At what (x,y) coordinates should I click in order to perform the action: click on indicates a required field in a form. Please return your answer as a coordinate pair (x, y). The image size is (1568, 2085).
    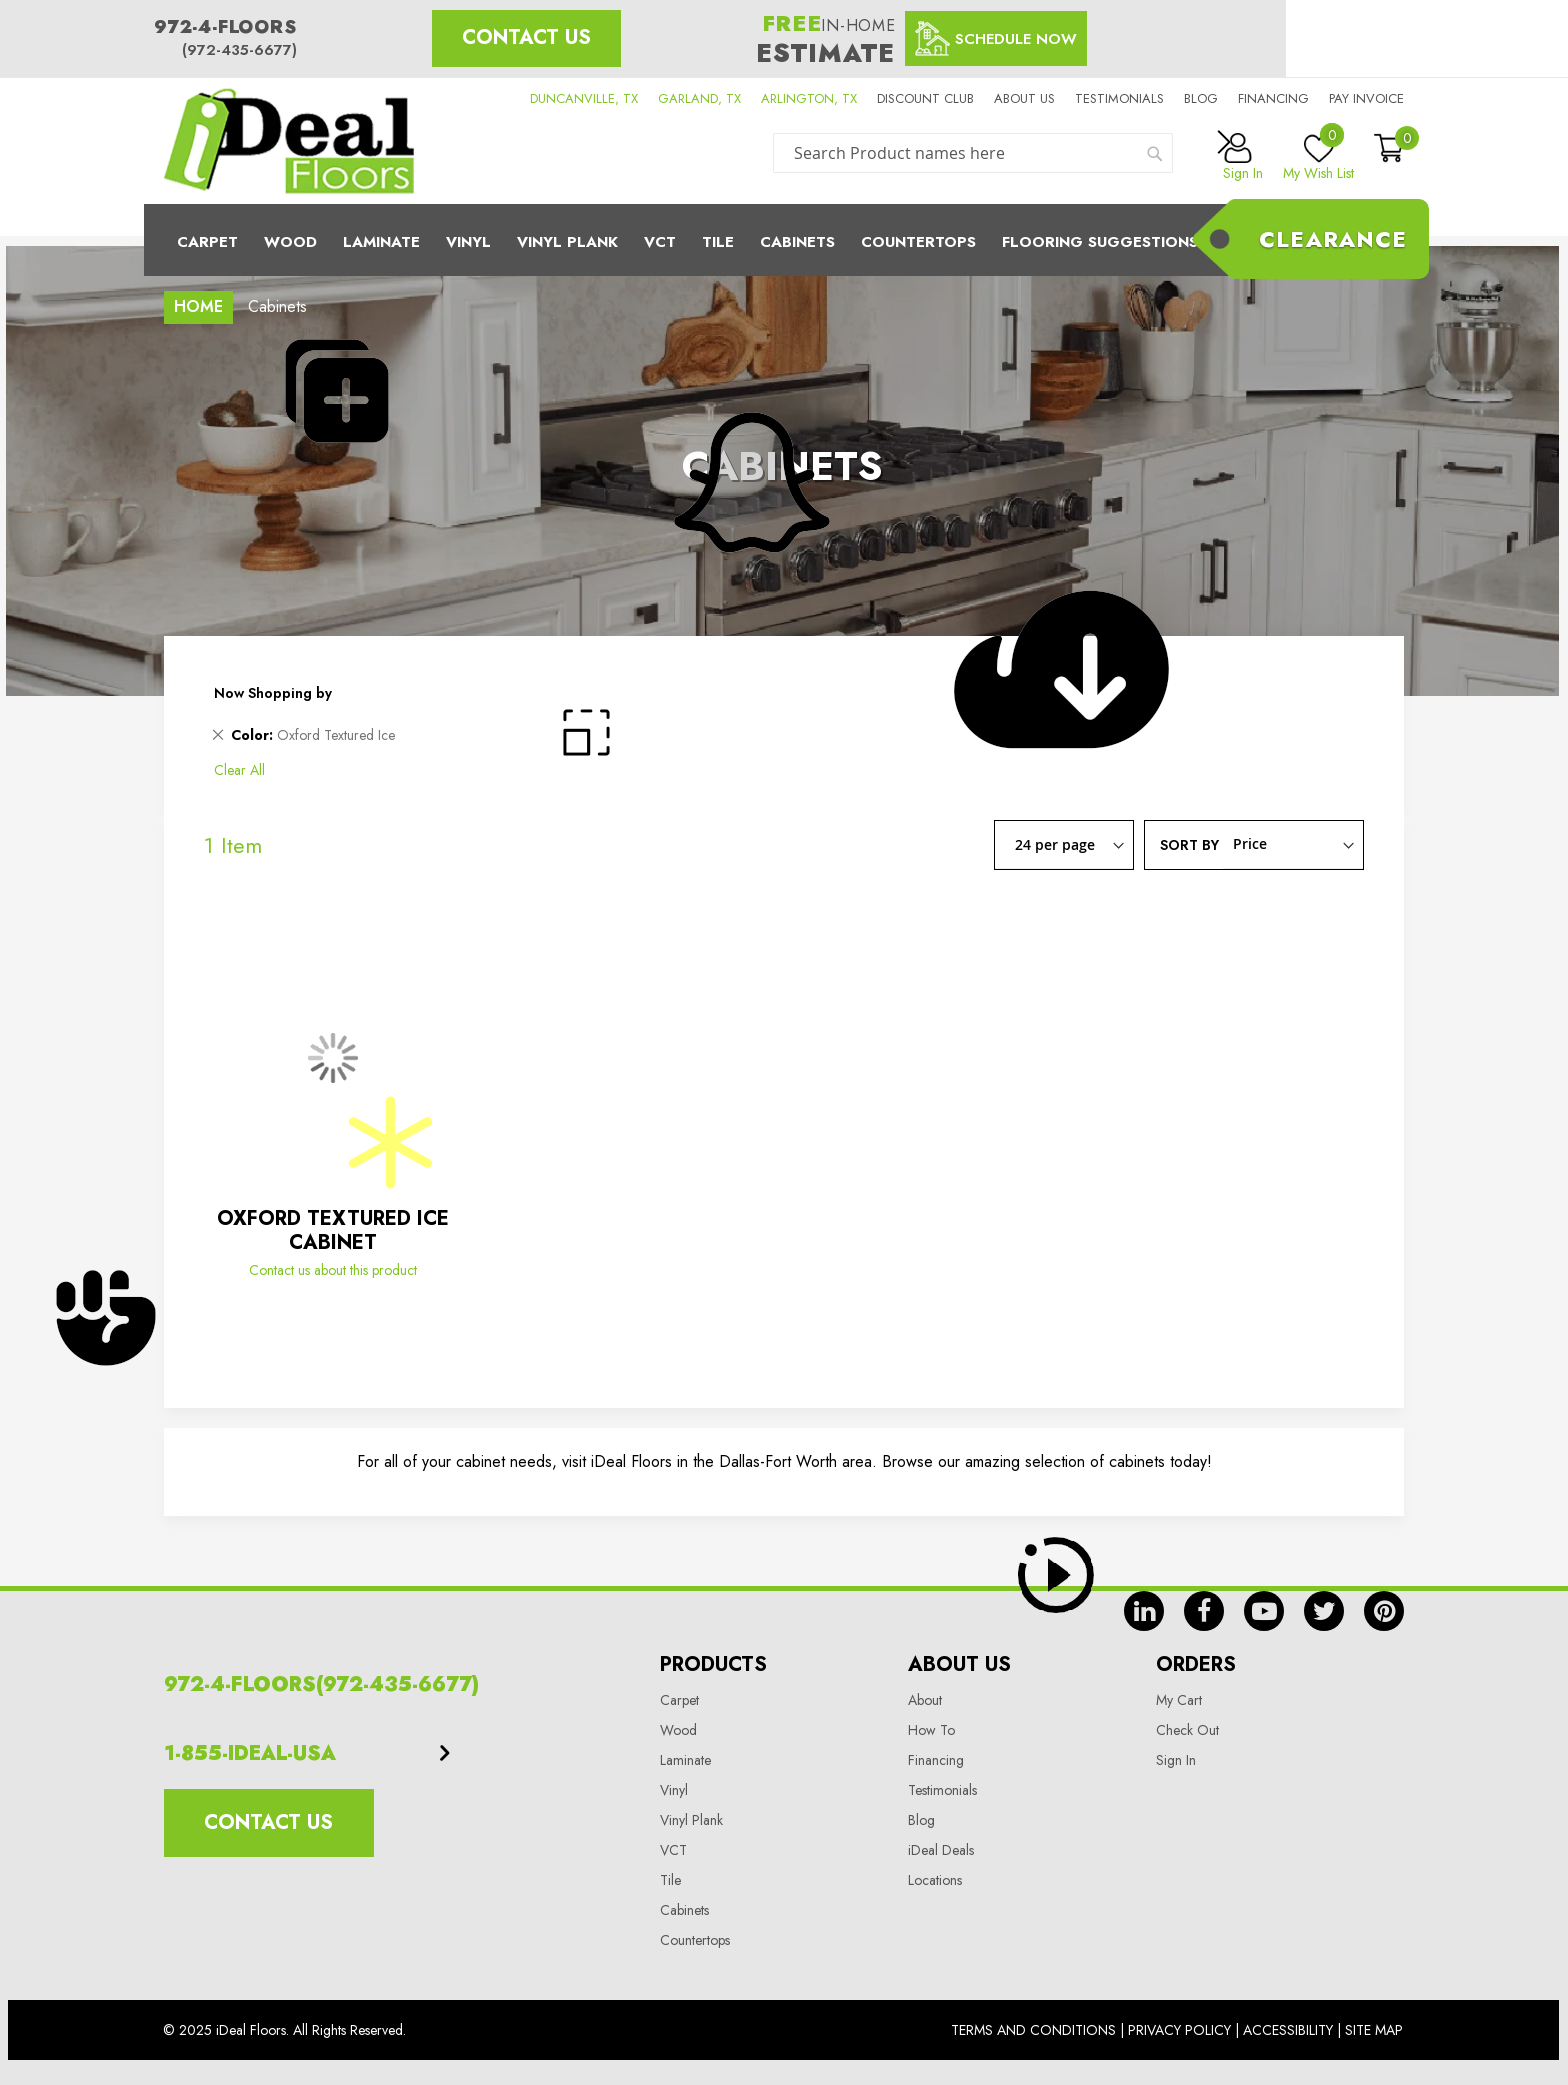
    Looking at the image, I should click on (390, 1142).